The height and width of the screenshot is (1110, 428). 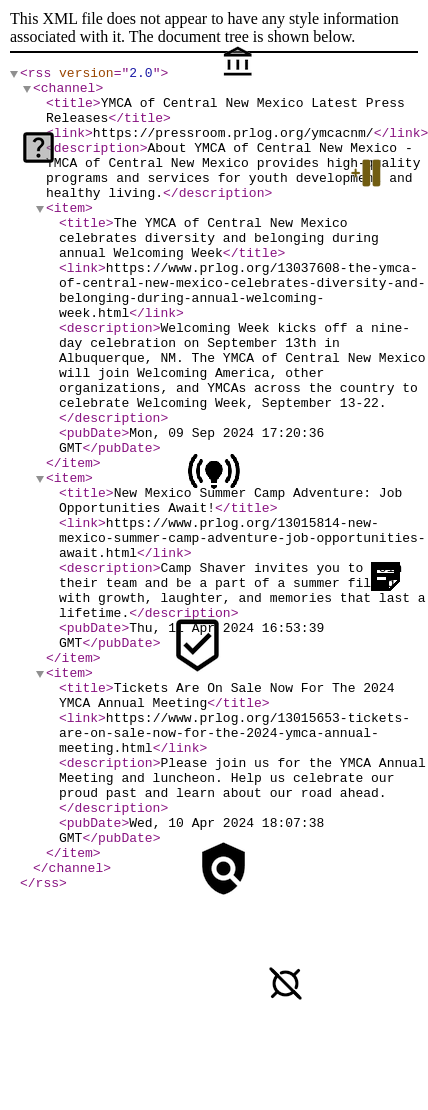 What do you see at coordinates (368, 173) in the screenshot?
I see `add a new column to the left` at bounding box center [368, 173].